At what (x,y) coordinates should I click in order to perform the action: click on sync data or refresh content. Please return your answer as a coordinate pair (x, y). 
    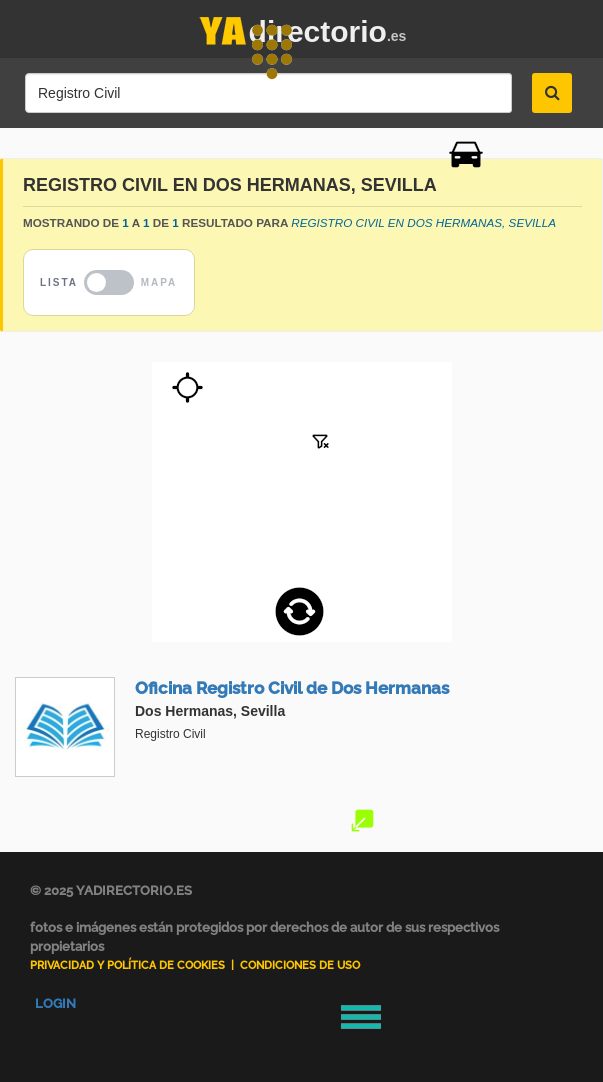
    Looking at the image, I should click on (299, 611).